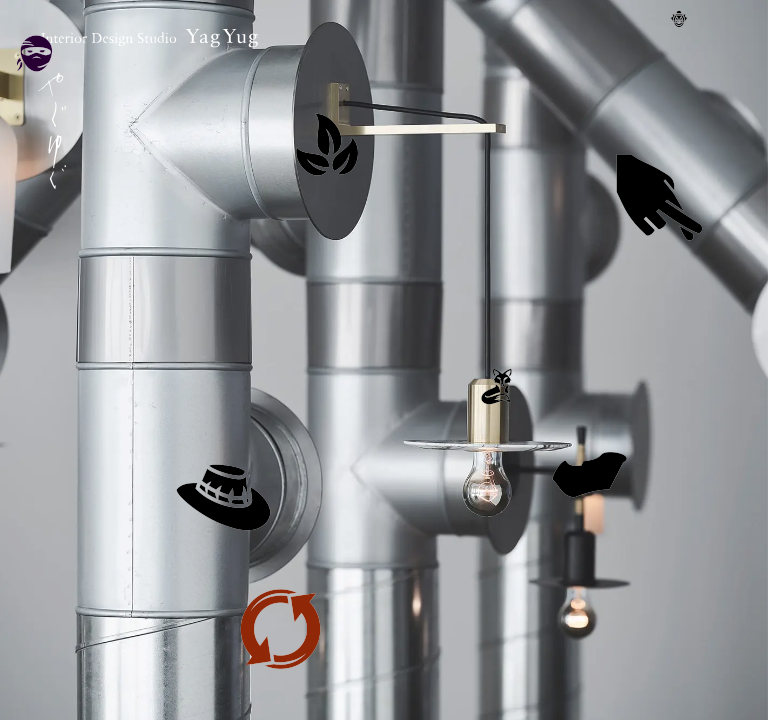  What do you see at coordinates (223, 497) in the screenshot?
I see `select outback or safari hat accessory` at bounding box center [223, 497].